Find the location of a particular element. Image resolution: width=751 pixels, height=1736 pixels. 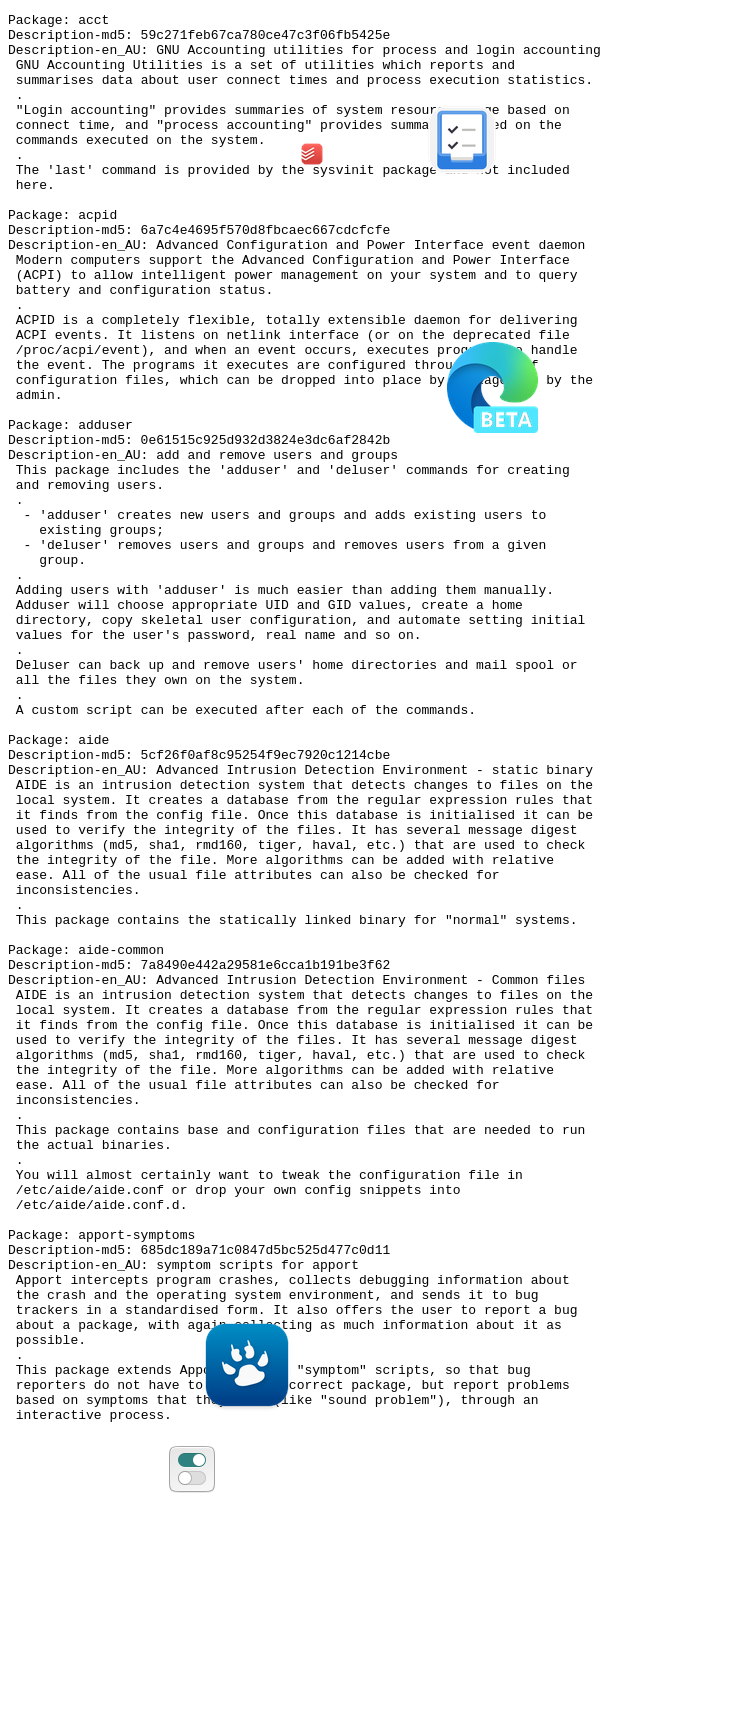

open work-related software or applications is located at coordinates (462, 140).